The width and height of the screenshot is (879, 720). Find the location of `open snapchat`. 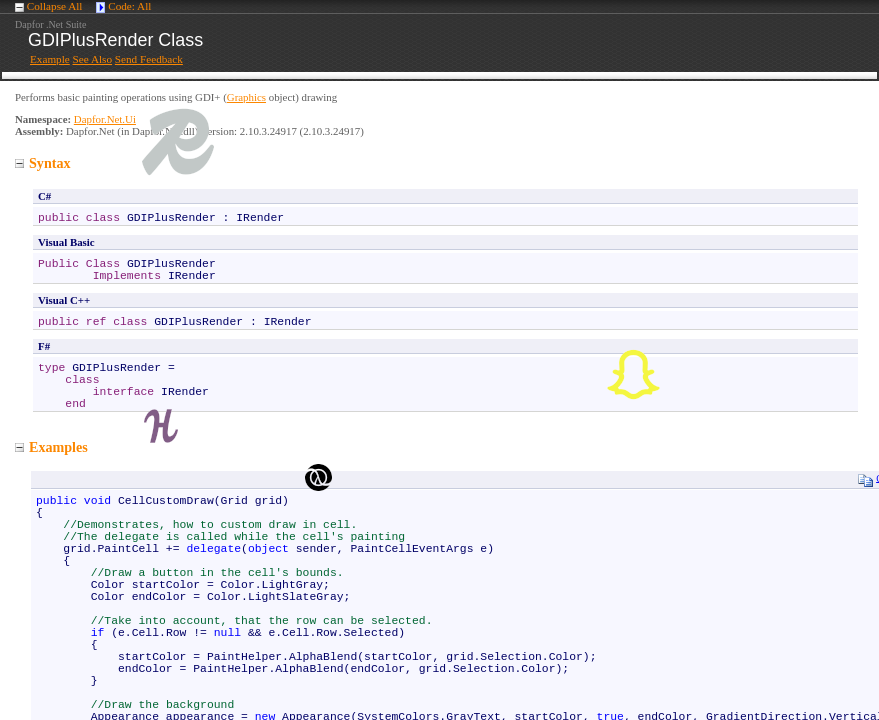

open snapchat is located at coordinates (633, 373).